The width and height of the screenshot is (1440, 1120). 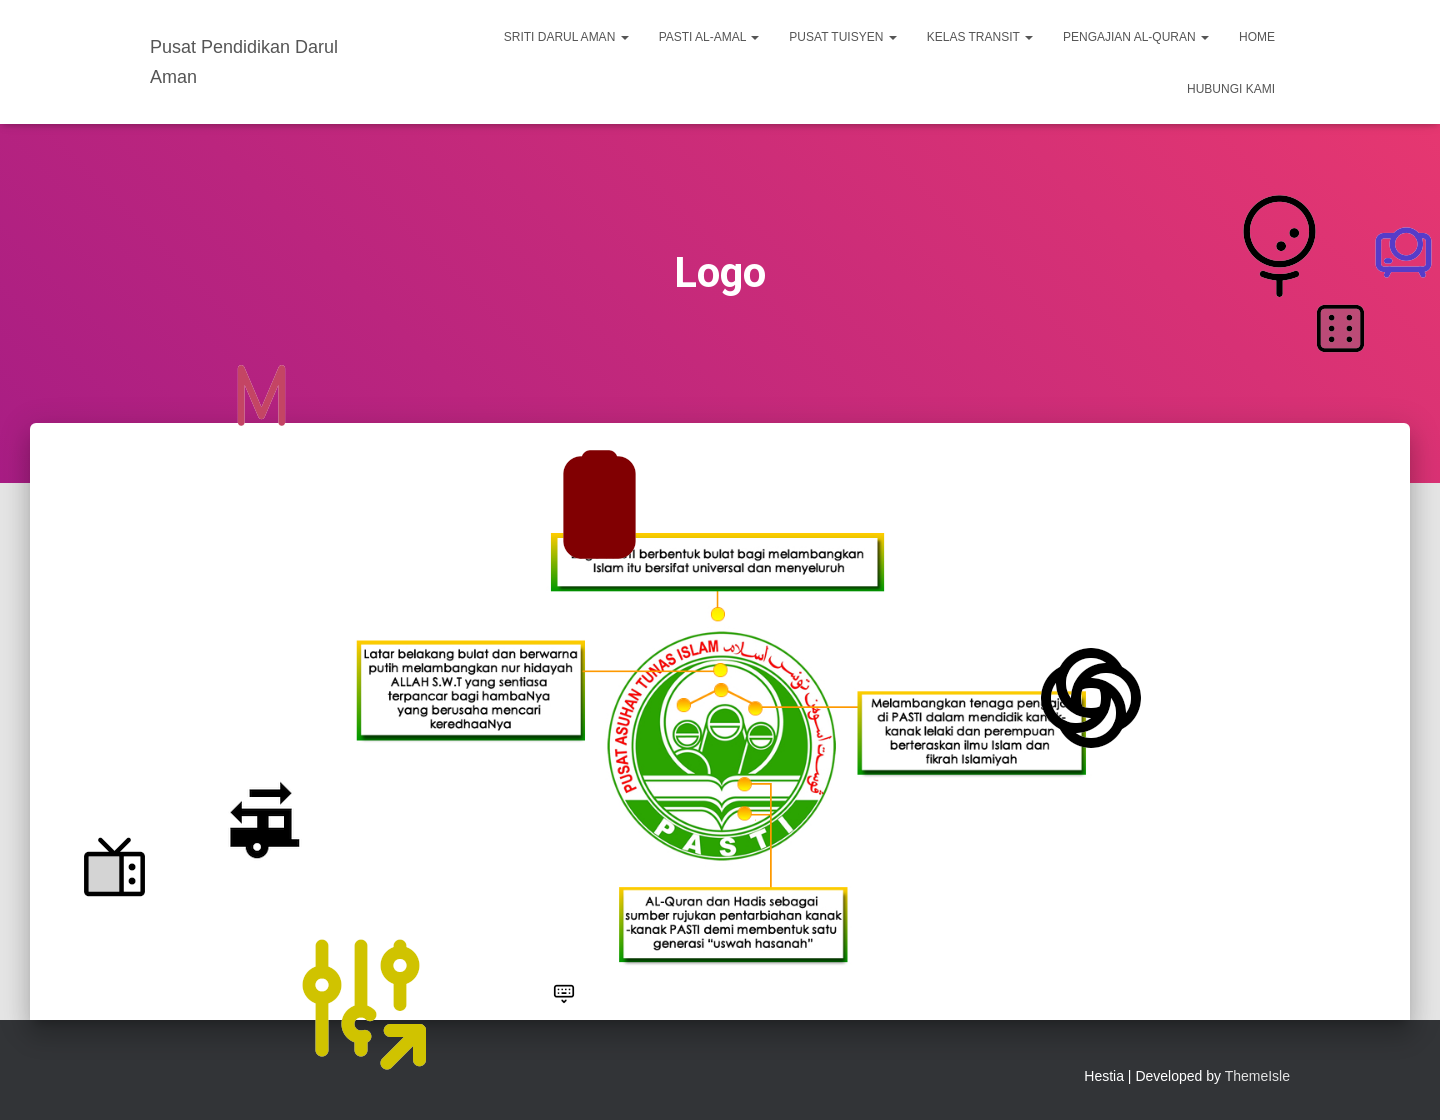 I want to click on access TV or video streaming content, so click(x=114, y=870).